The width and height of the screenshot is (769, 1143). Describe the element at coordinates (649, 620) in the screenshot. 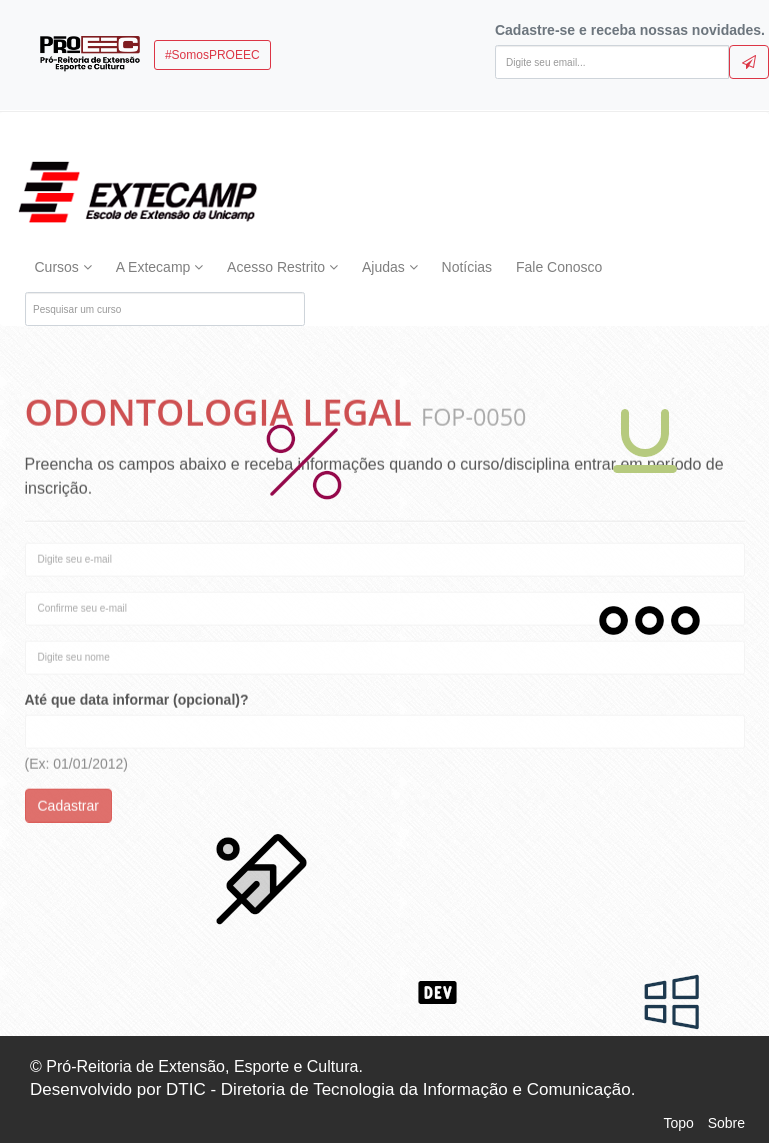

I see `open more options menu` at that location.